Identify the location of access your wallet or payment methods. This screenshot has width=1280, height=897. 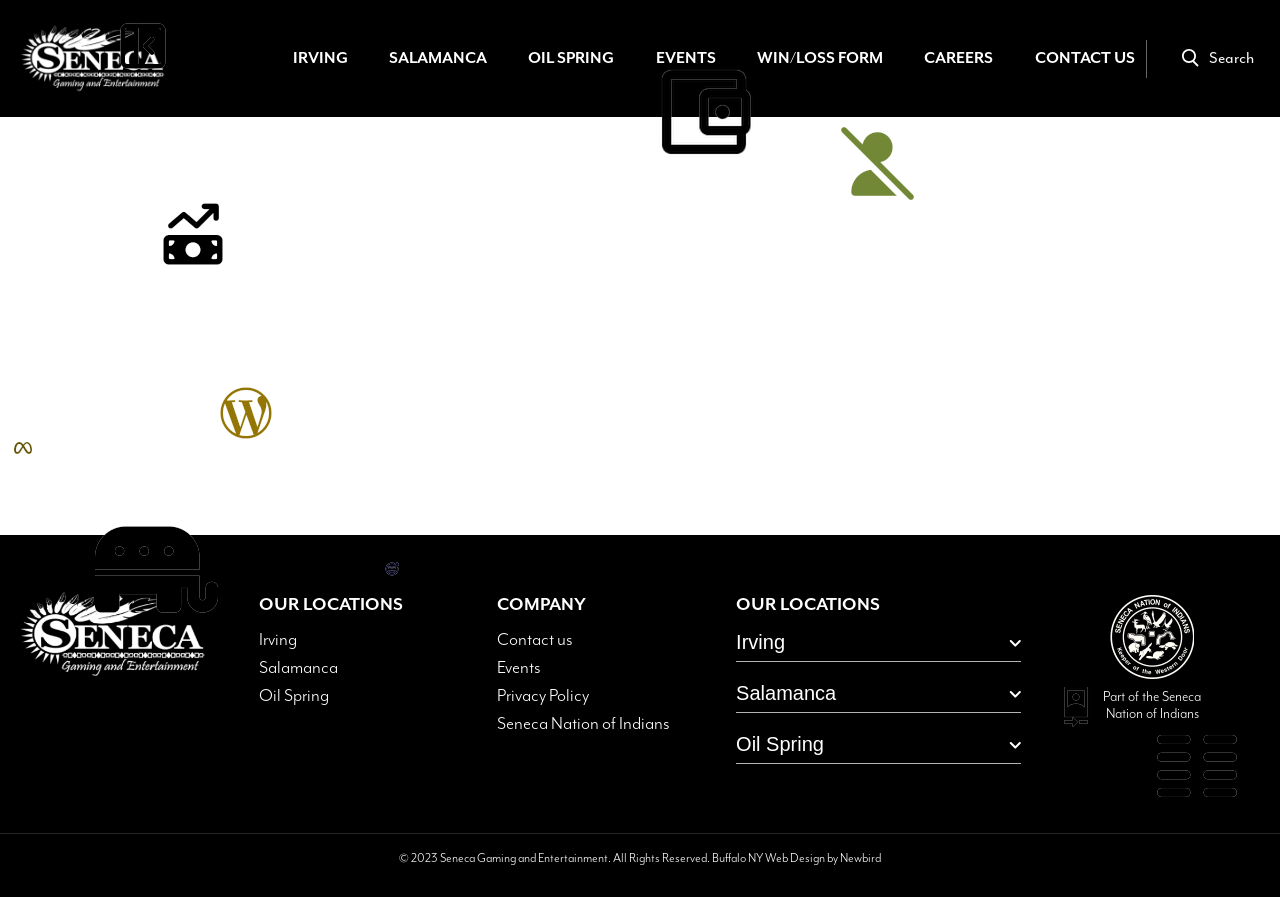
(704, 112).